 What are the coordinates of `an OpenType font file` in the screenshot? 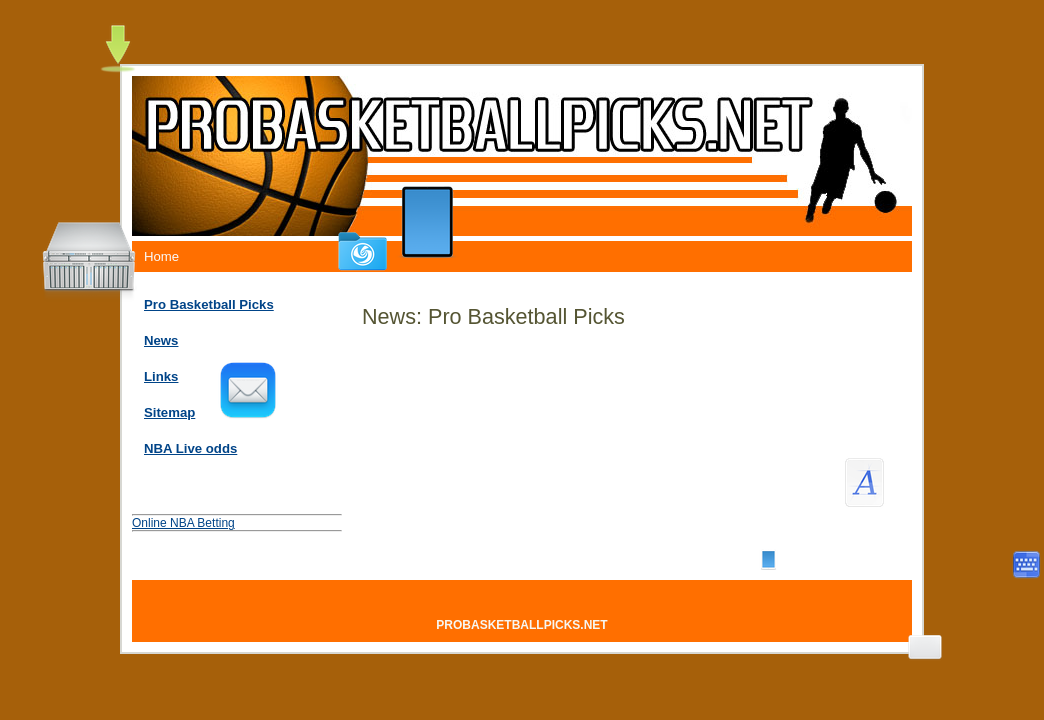 It's located at (864, 482).